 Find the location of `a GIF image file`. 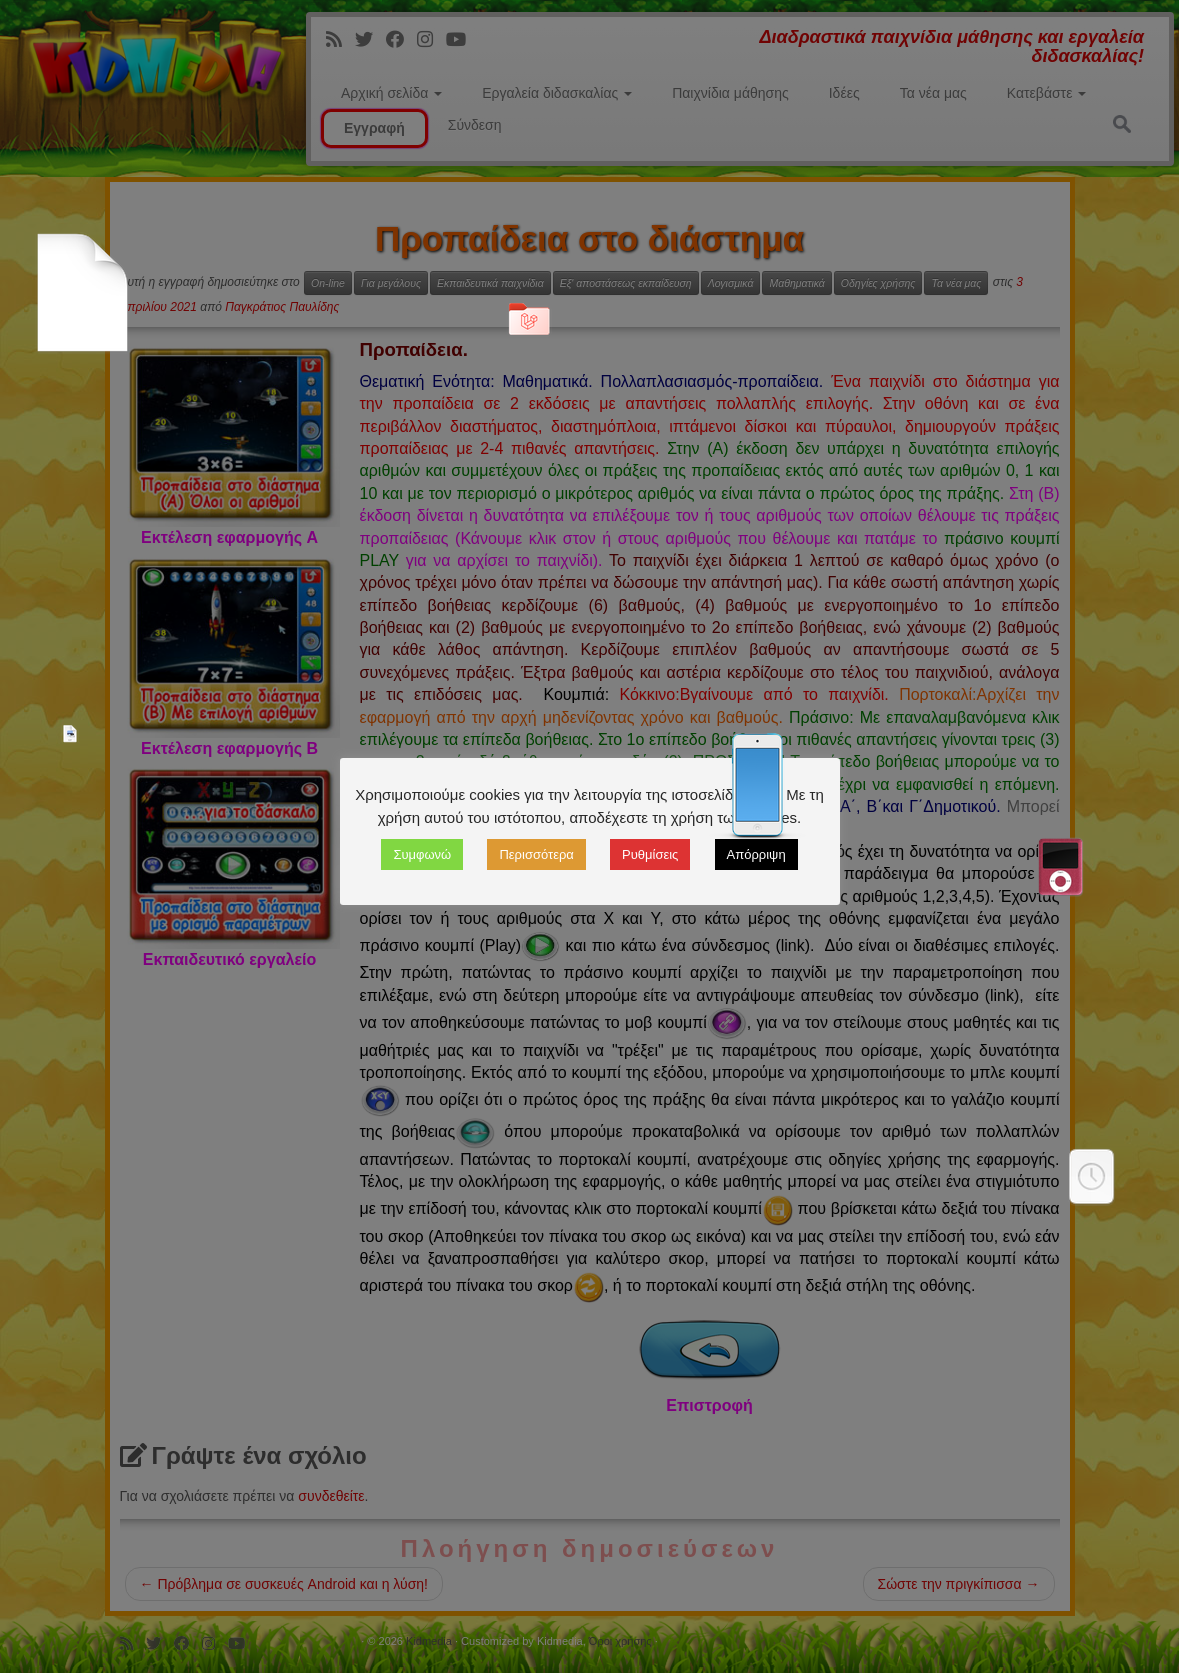

a GIF image file is located at coordinates (70, 734).